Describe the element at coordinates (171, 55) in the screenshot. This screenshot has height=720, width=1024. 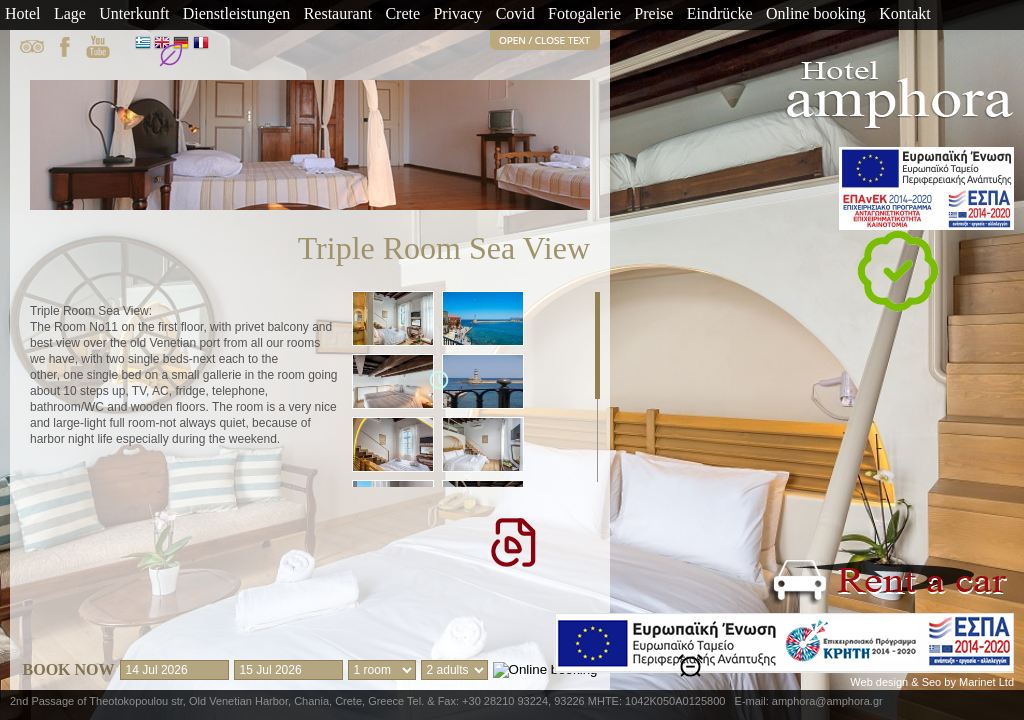
I see `view eco-friendly or sustainable options` at that location.